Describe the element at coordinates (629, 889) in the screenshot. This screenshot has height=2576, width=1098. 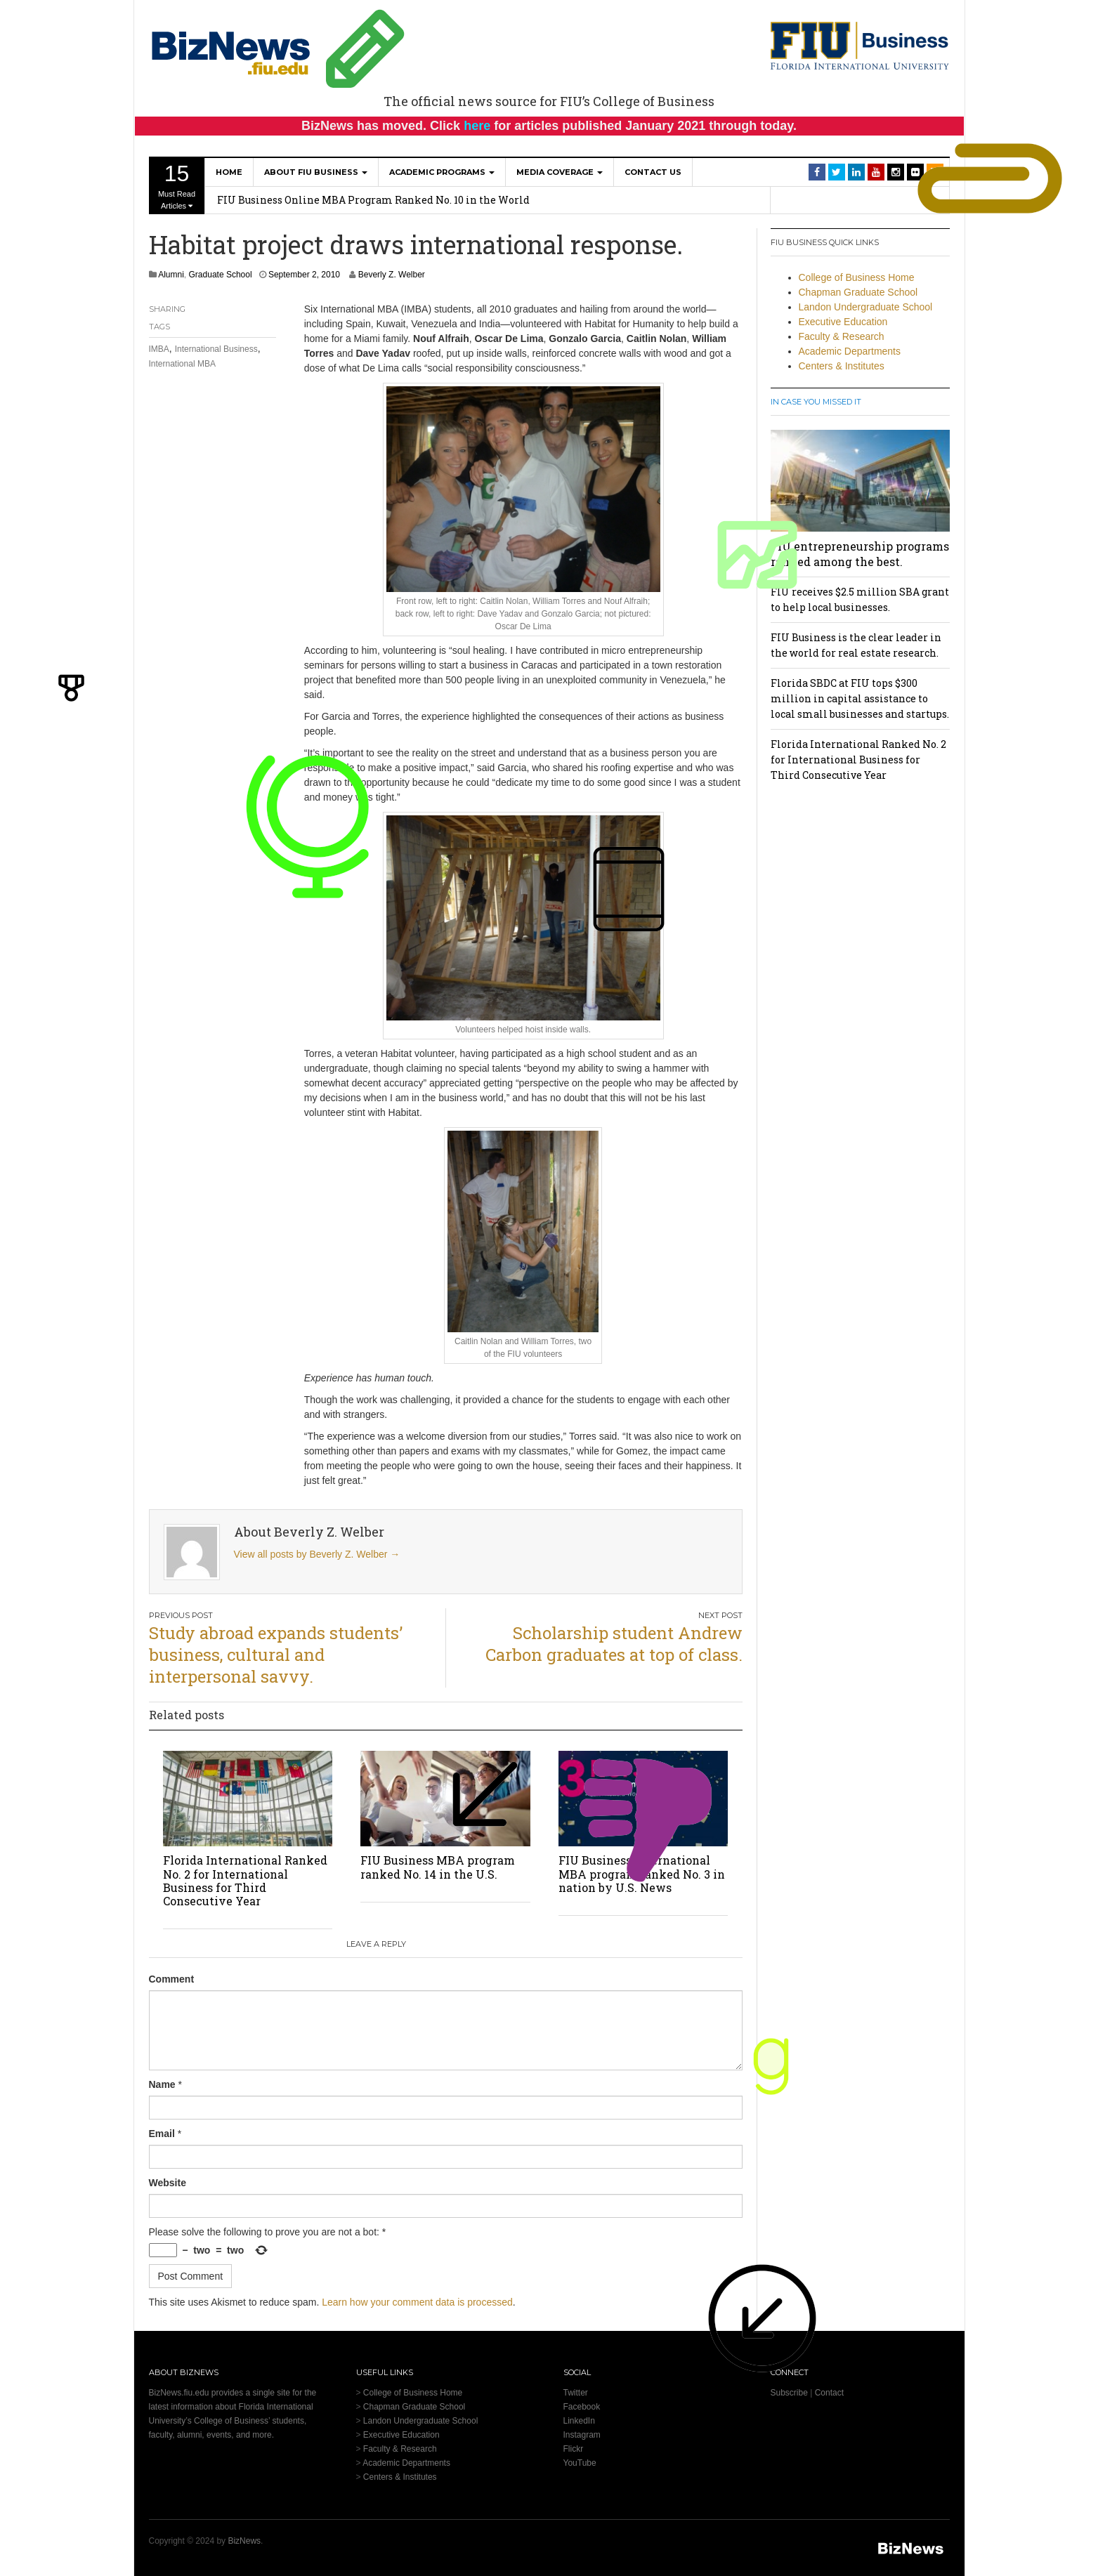
I see `switch to tablet view` at that location.